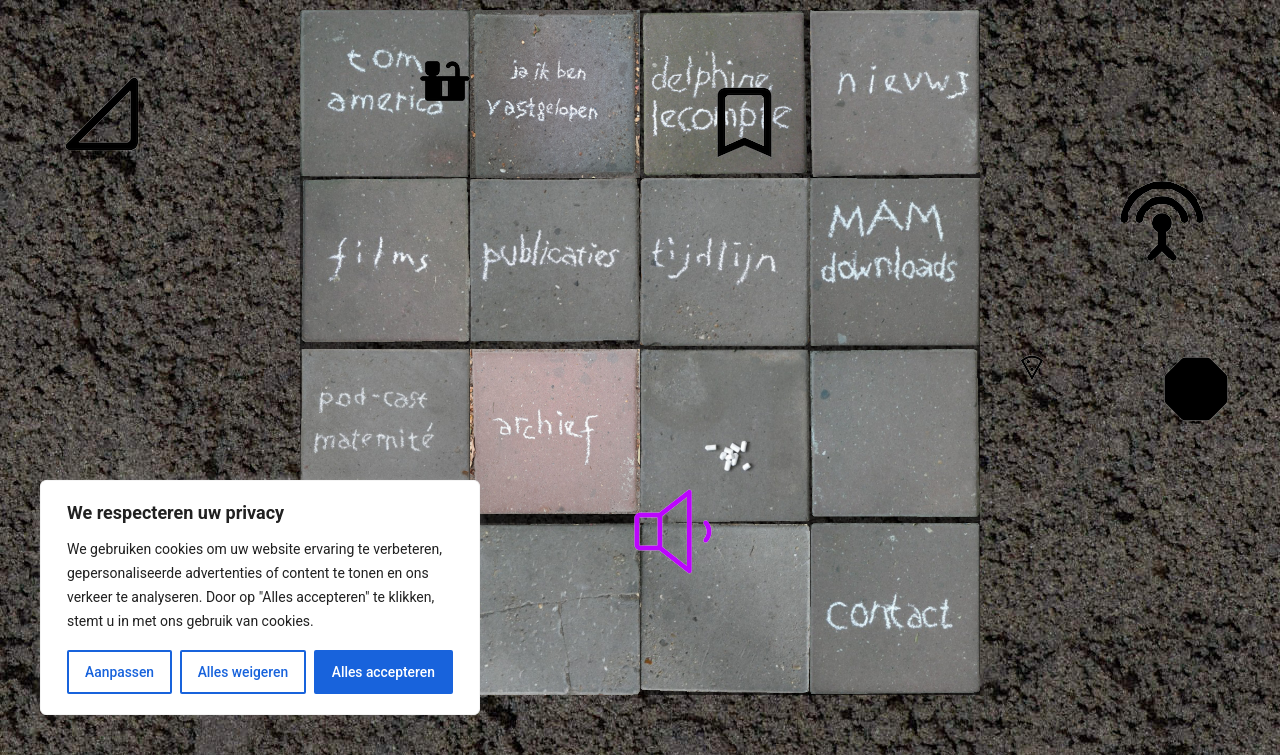 This screenshot has width=1280, height=755. I want to click on indicates no cellular signal or network connection, so click(99, 111).